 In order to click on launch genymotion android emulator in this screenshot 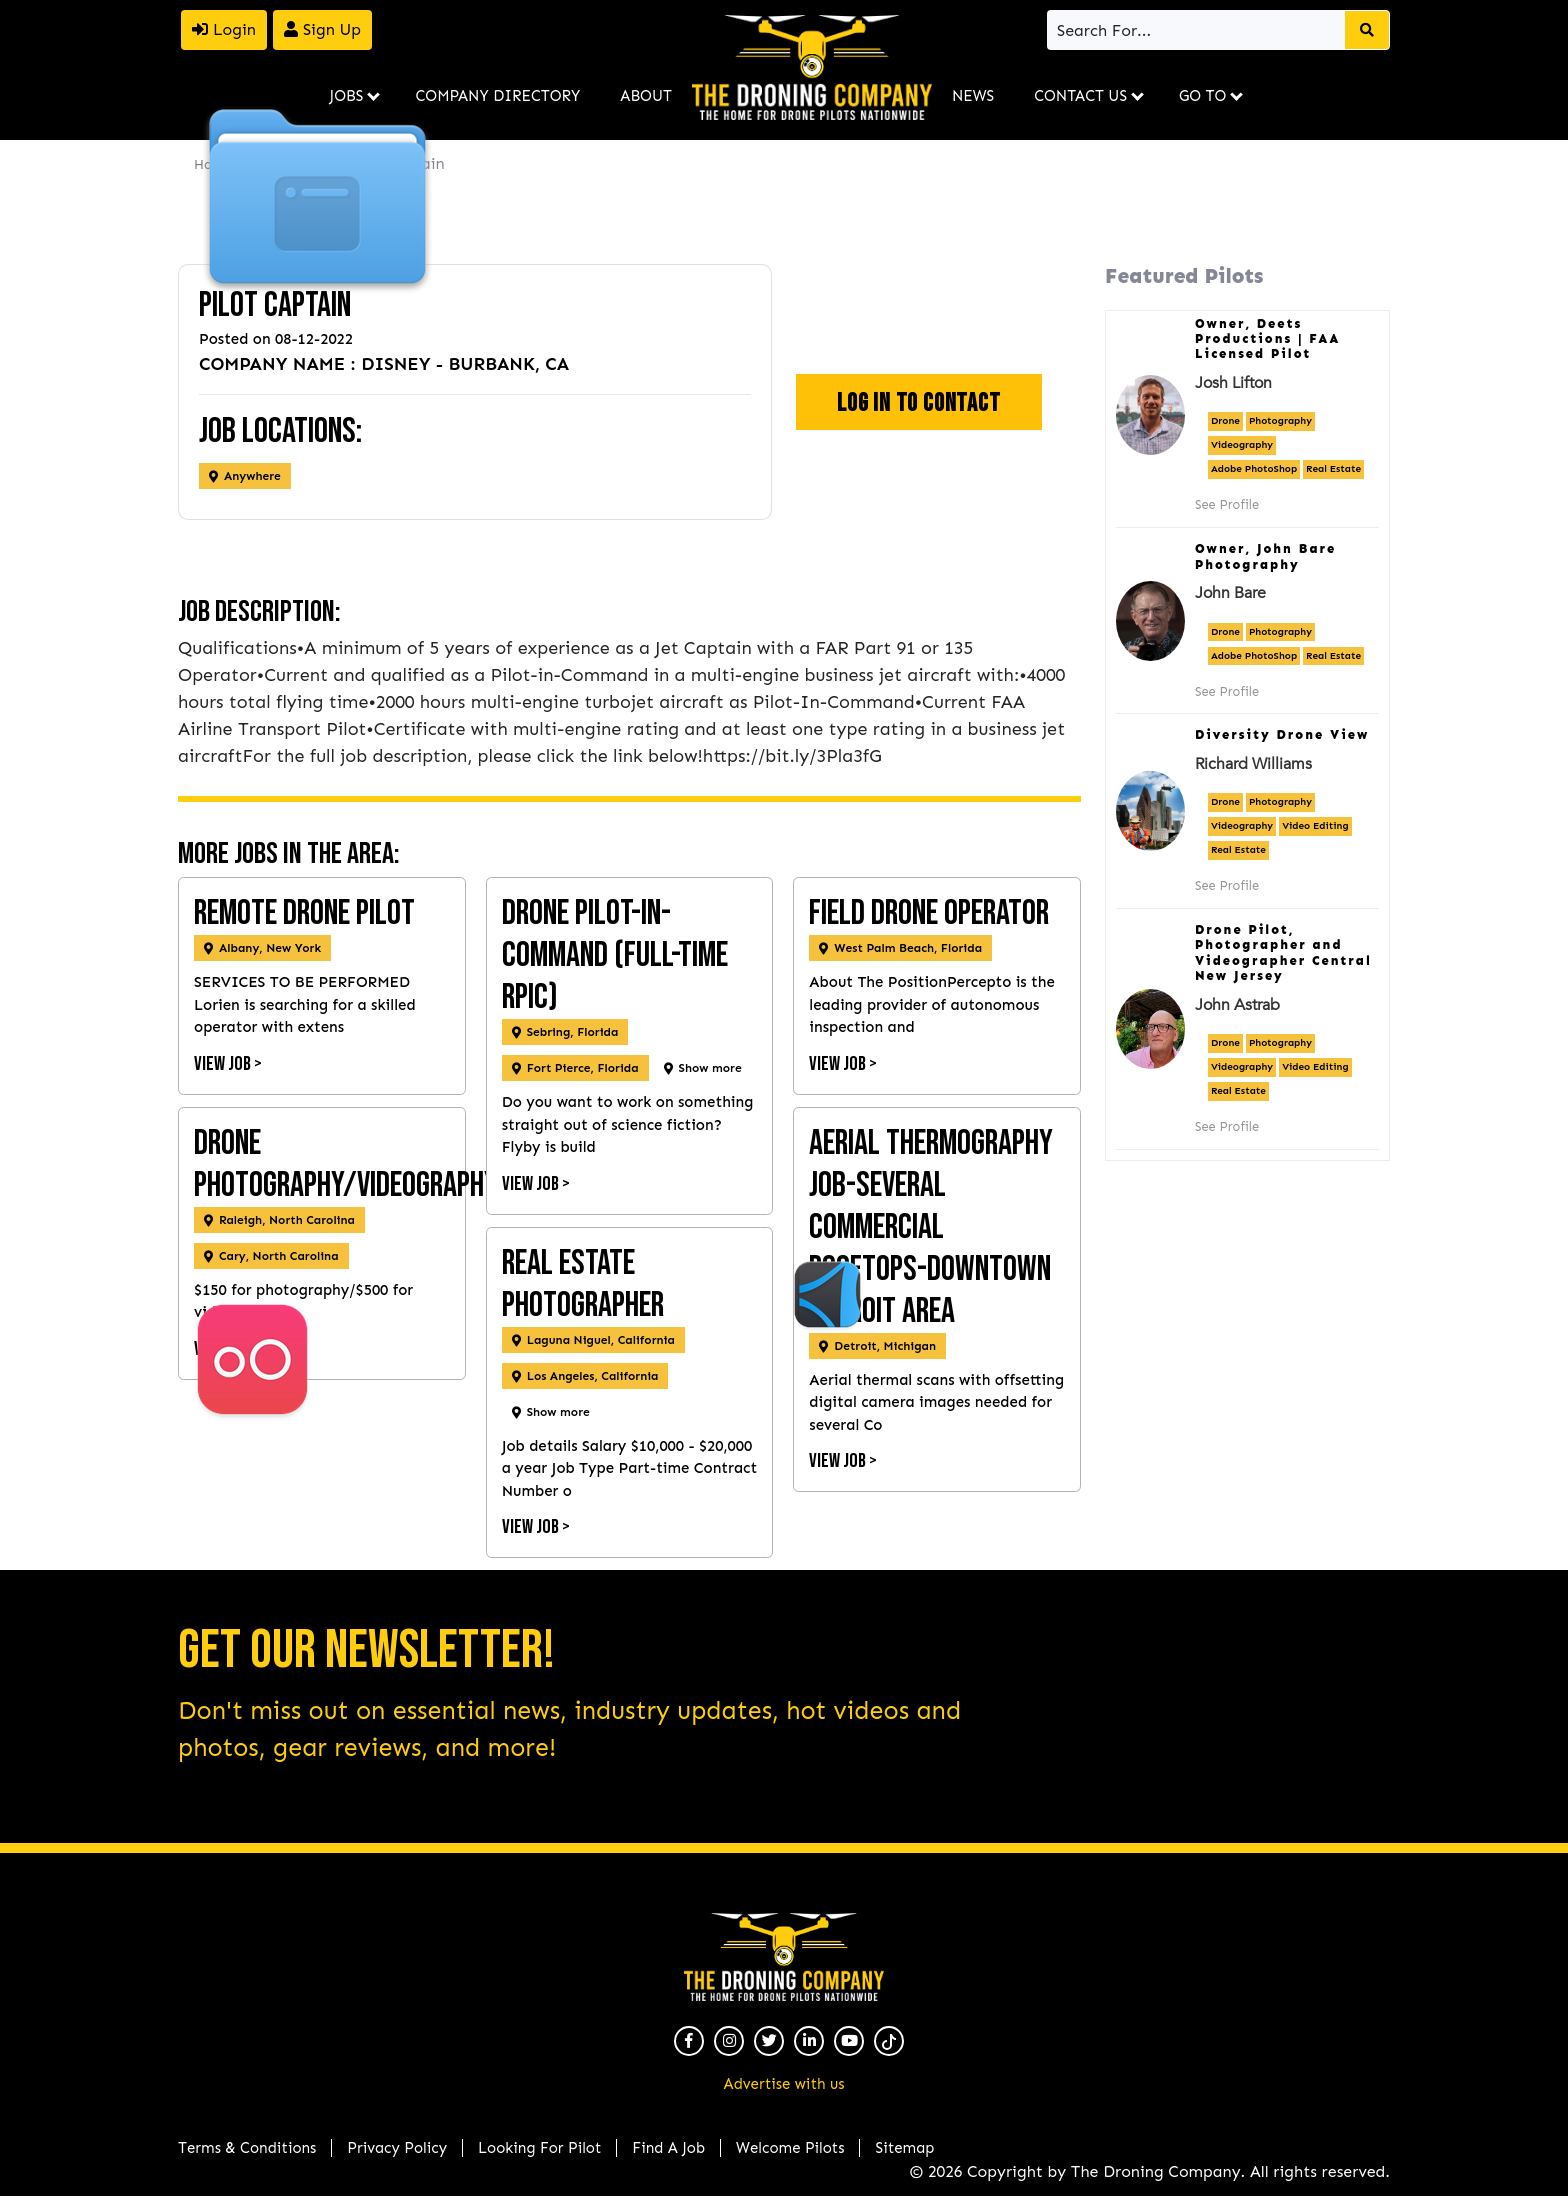, I will do `click(252, 1359)`.